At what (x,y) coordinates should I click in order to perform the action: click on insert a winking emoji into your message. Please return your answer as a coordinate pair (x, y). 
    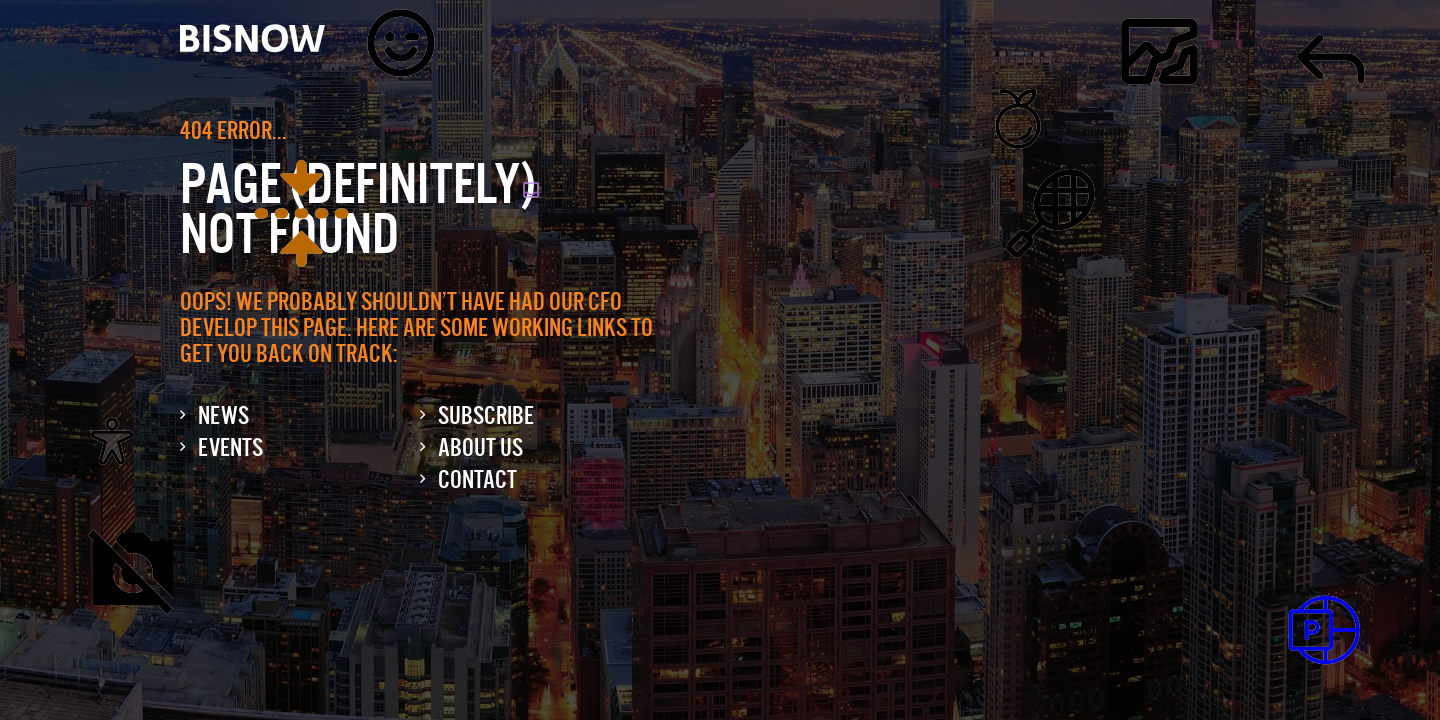
    Looking at the image, I should click on (401, 43).